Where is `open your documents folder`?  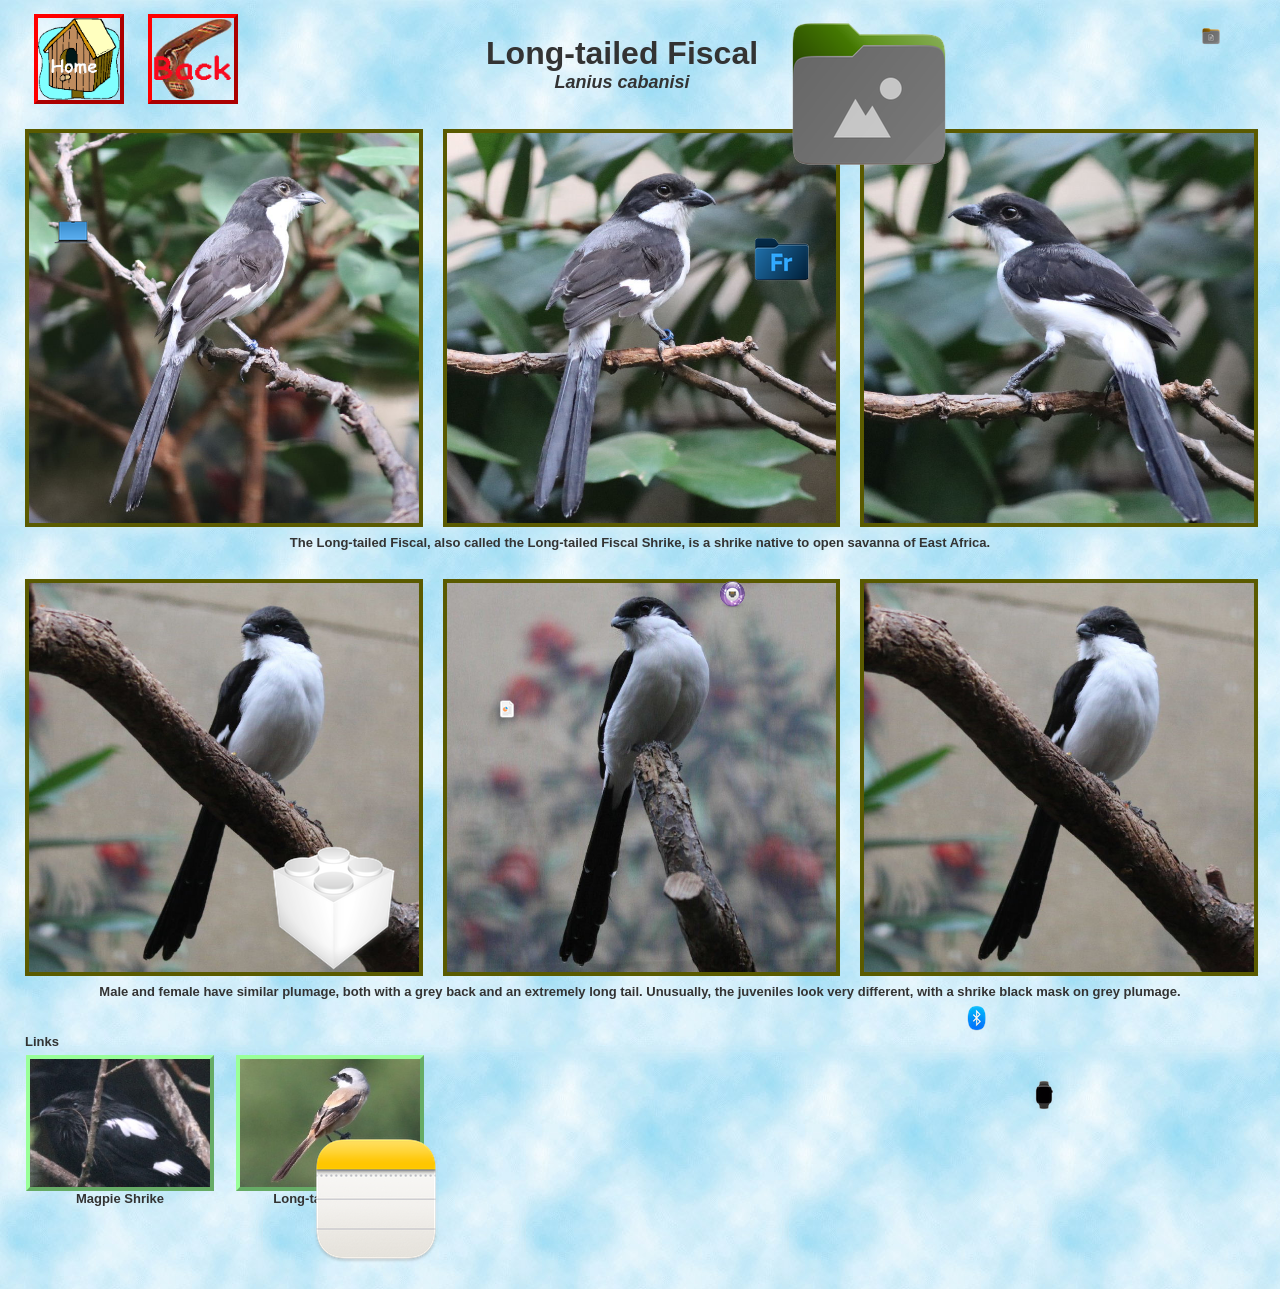 open your documents folder is located at coordinates (1211, 36).